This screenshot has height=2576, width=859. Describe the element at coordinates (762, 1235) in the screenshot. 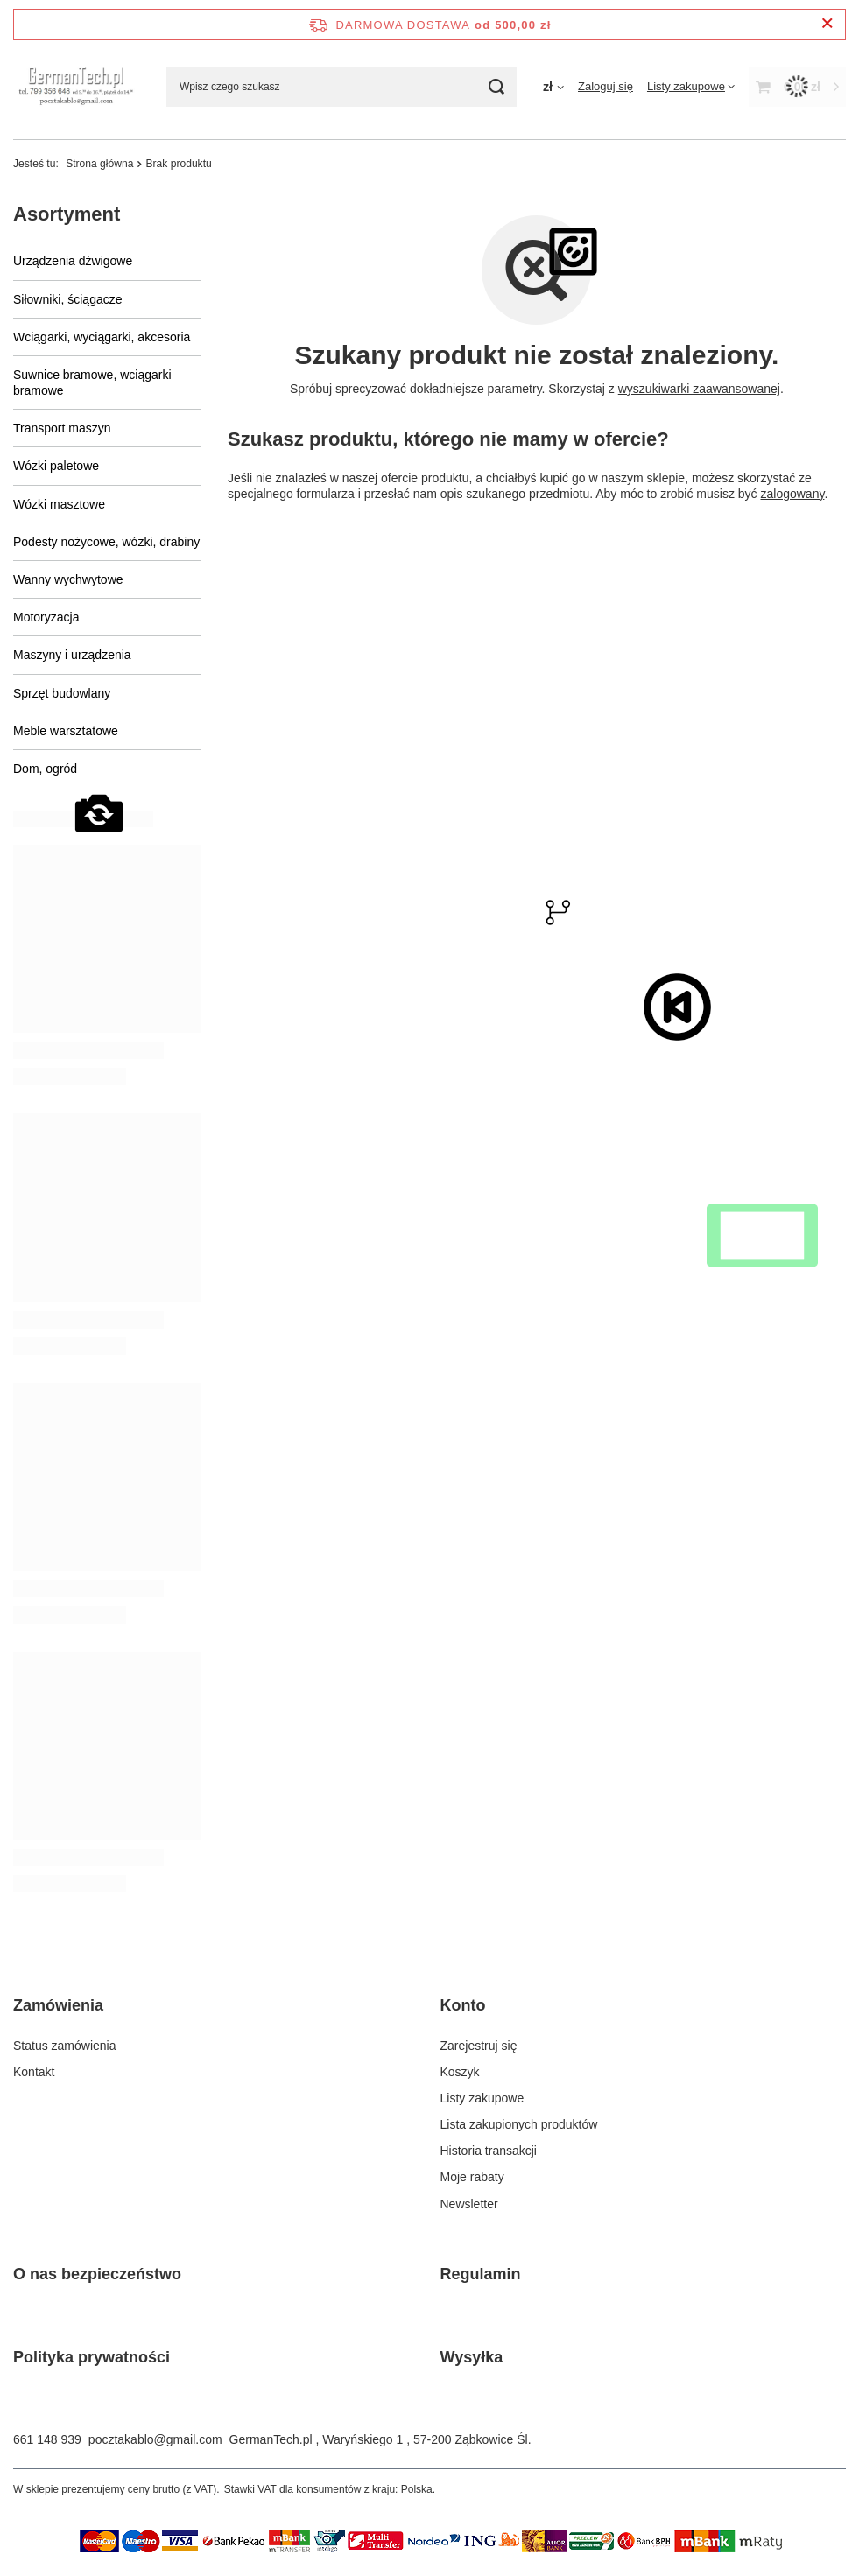

I see `rotate device to landscape mode` at that location.